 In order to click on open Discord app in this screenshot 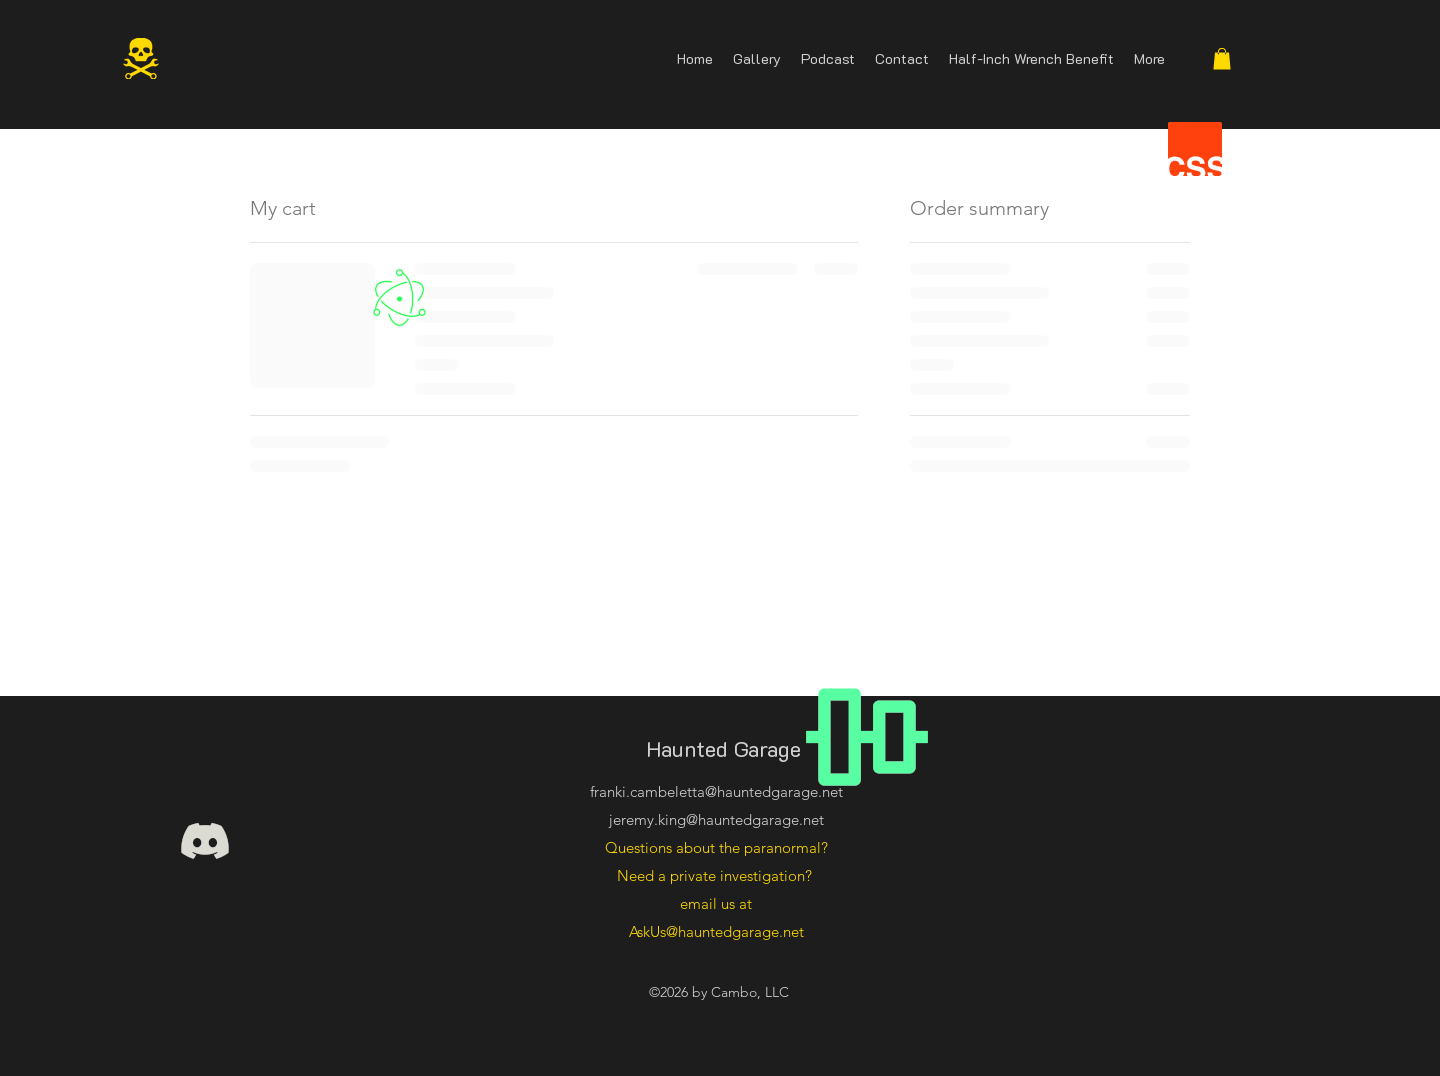, I will do `click(205, 841)`.